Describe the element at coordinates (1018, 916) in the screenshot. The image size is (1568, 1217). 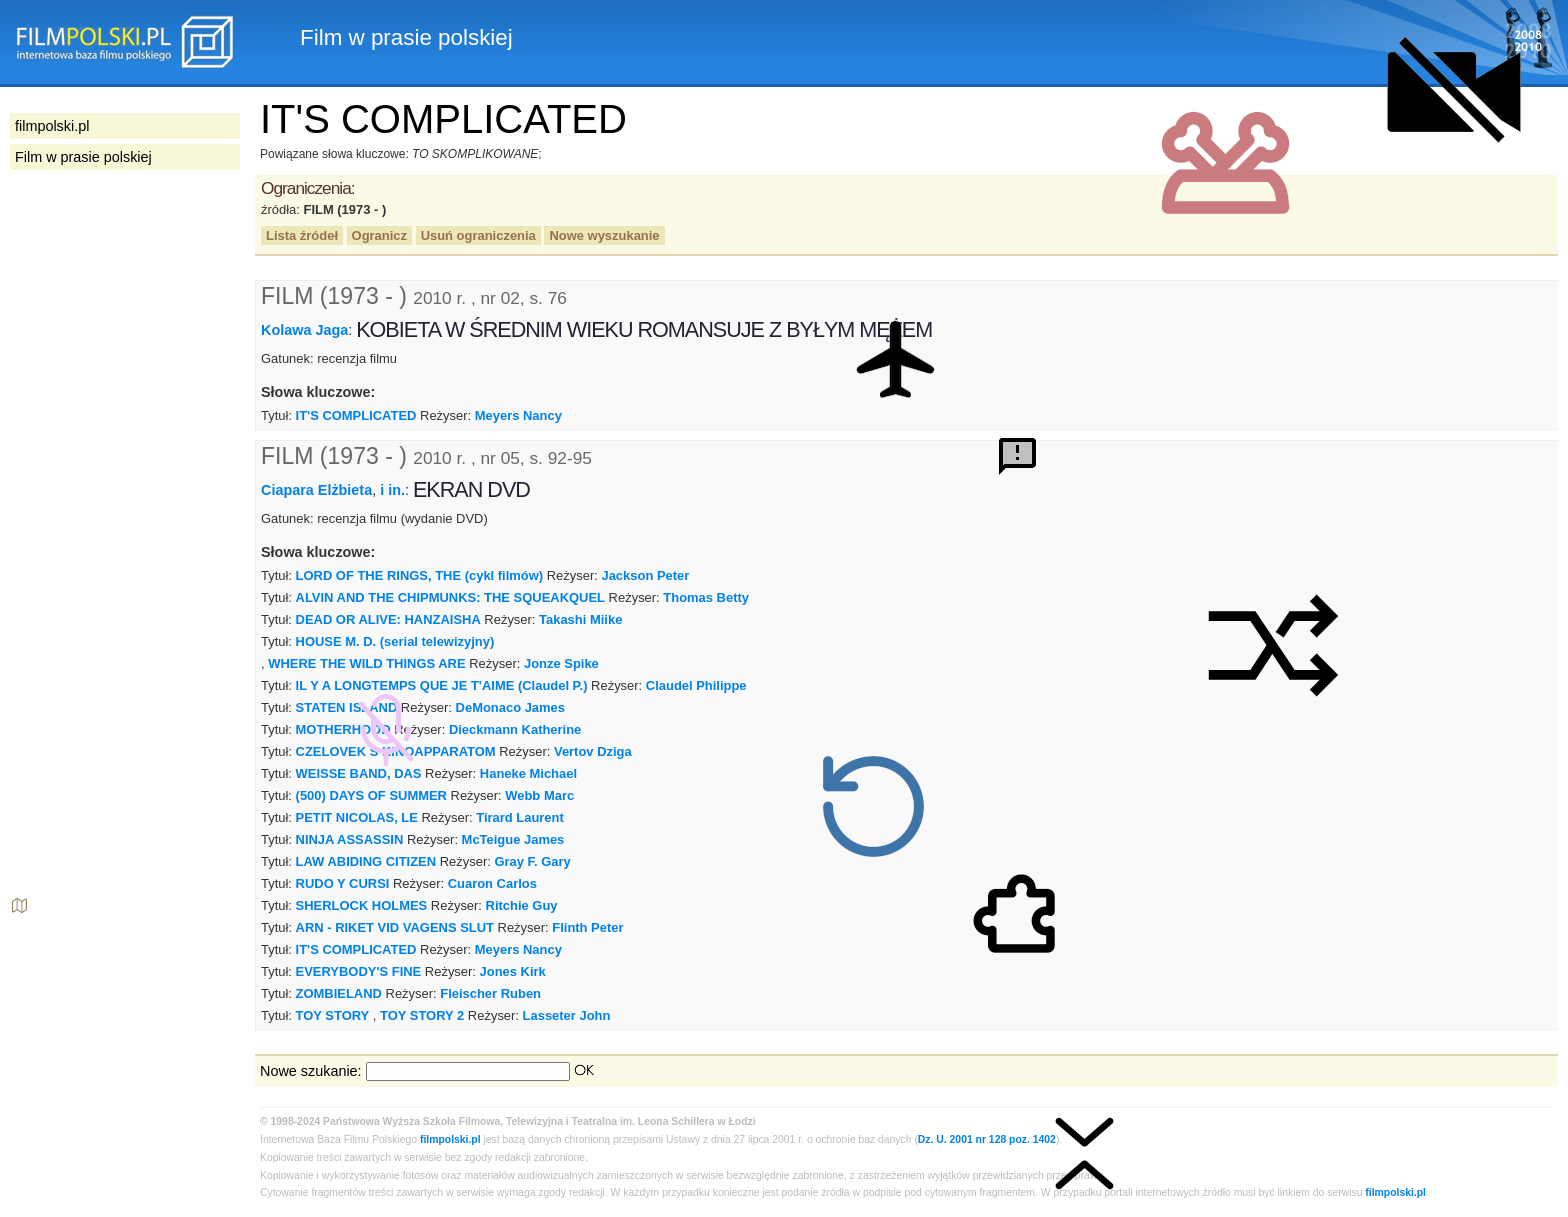
I see `access plugins or extensions` at that location.